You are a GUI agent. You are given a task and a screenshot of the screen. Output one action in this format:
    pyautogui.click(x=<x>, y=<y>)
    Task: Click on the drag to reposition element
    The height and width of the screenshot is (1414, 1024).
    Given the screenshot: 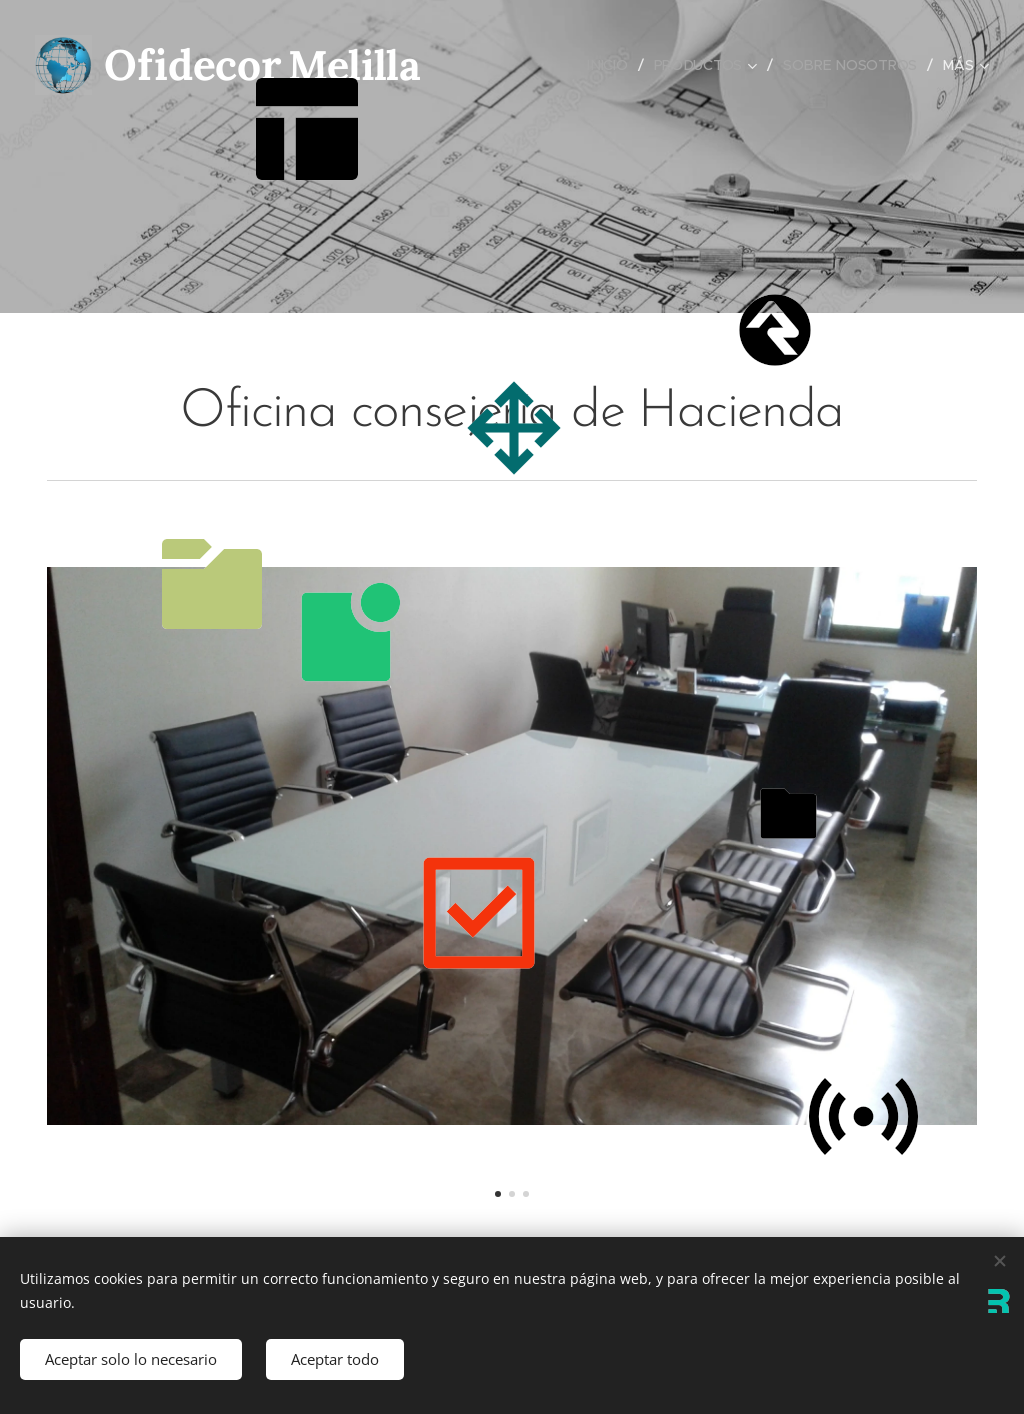 What is the action you would take?
    pyautogui.click(x=514, y=428)
    